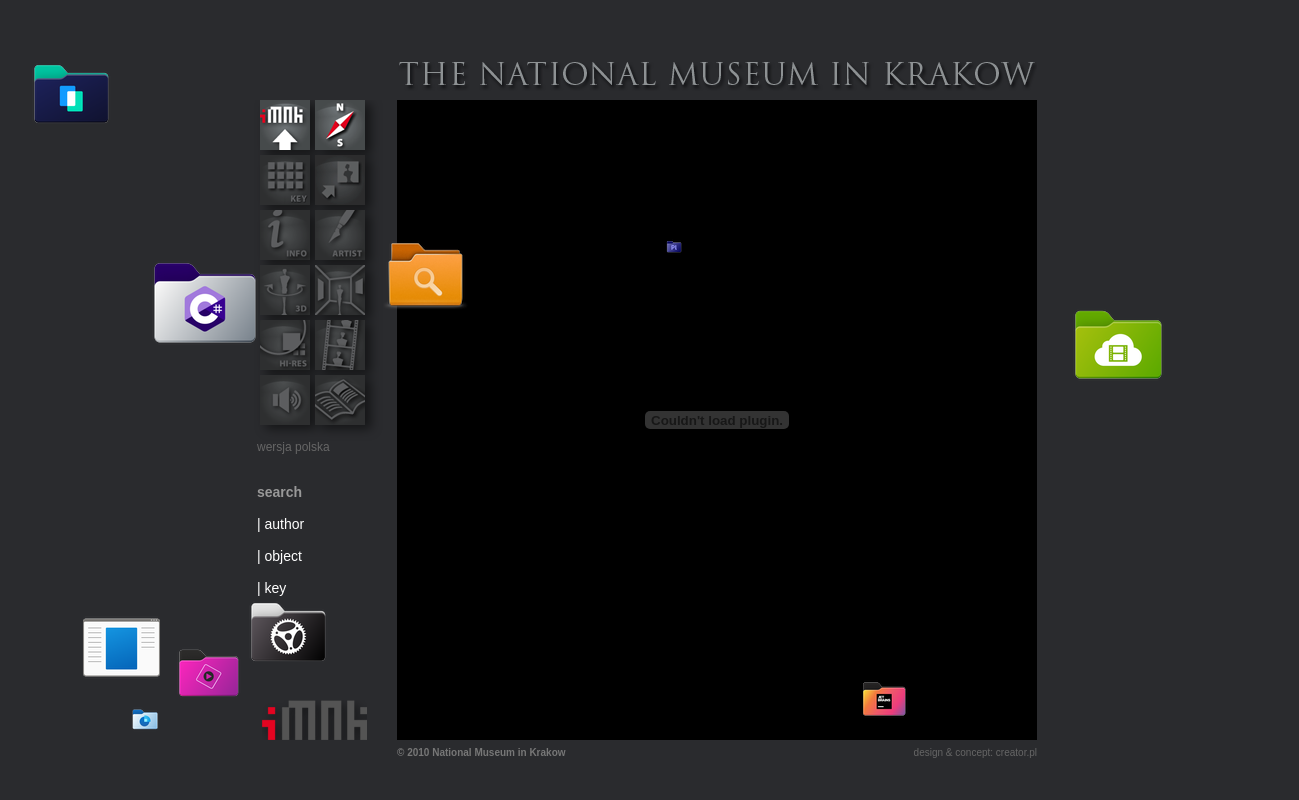 This screenshot has height=800, width=1299. What do you see at coordinates (121, 647) in the screenshot?
I see `open a program or application window` at bounding box center [121, 647].